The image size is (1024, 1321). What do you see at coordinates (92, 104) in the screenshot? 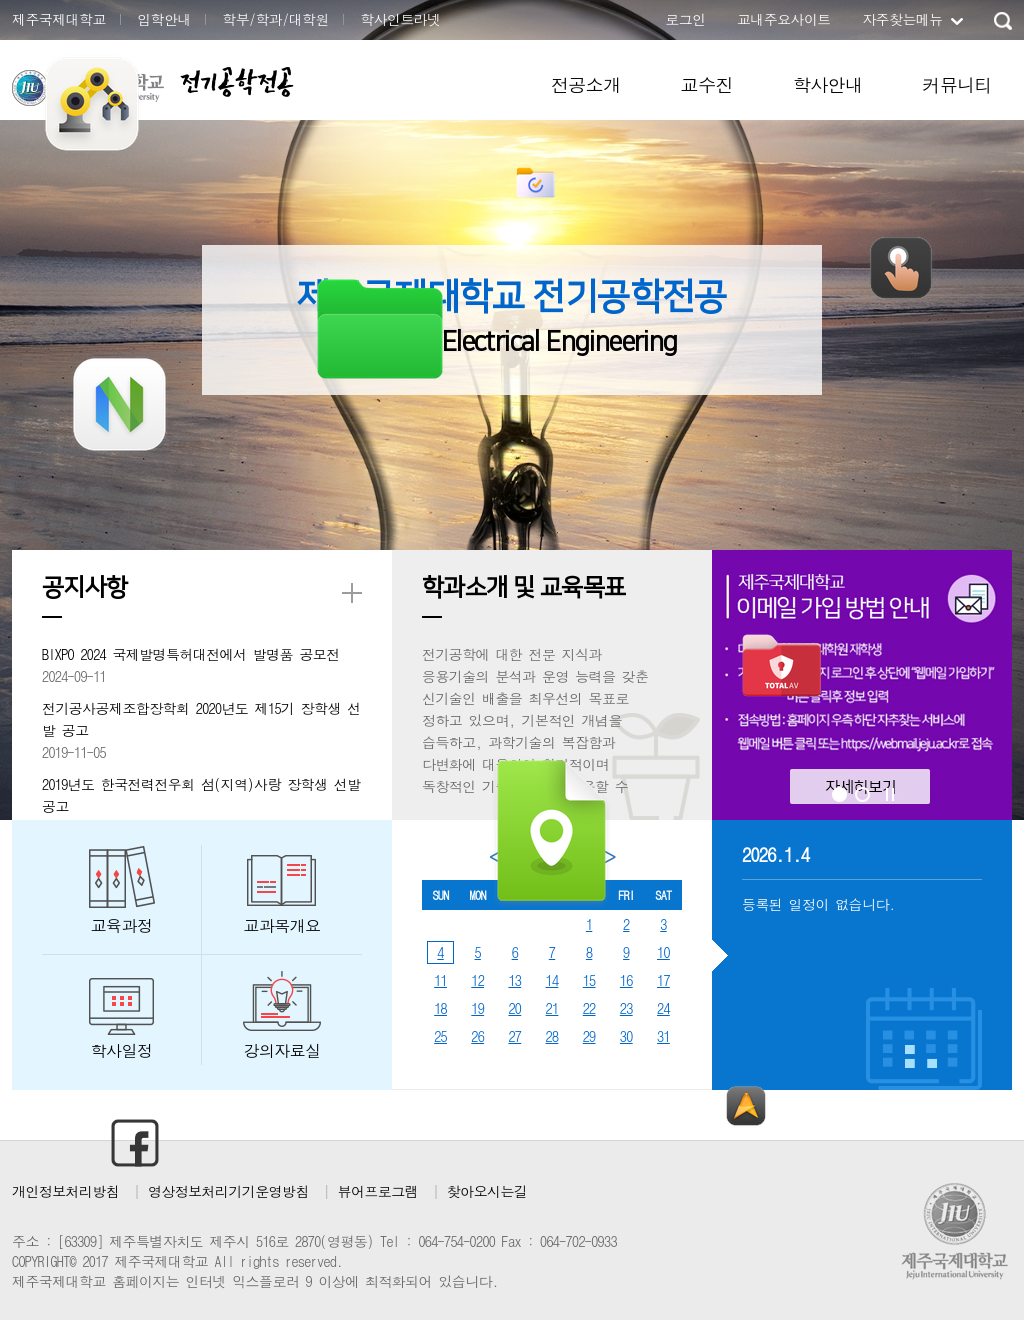
I see `open gnome builder development environment` at bounding box center [92, 104].